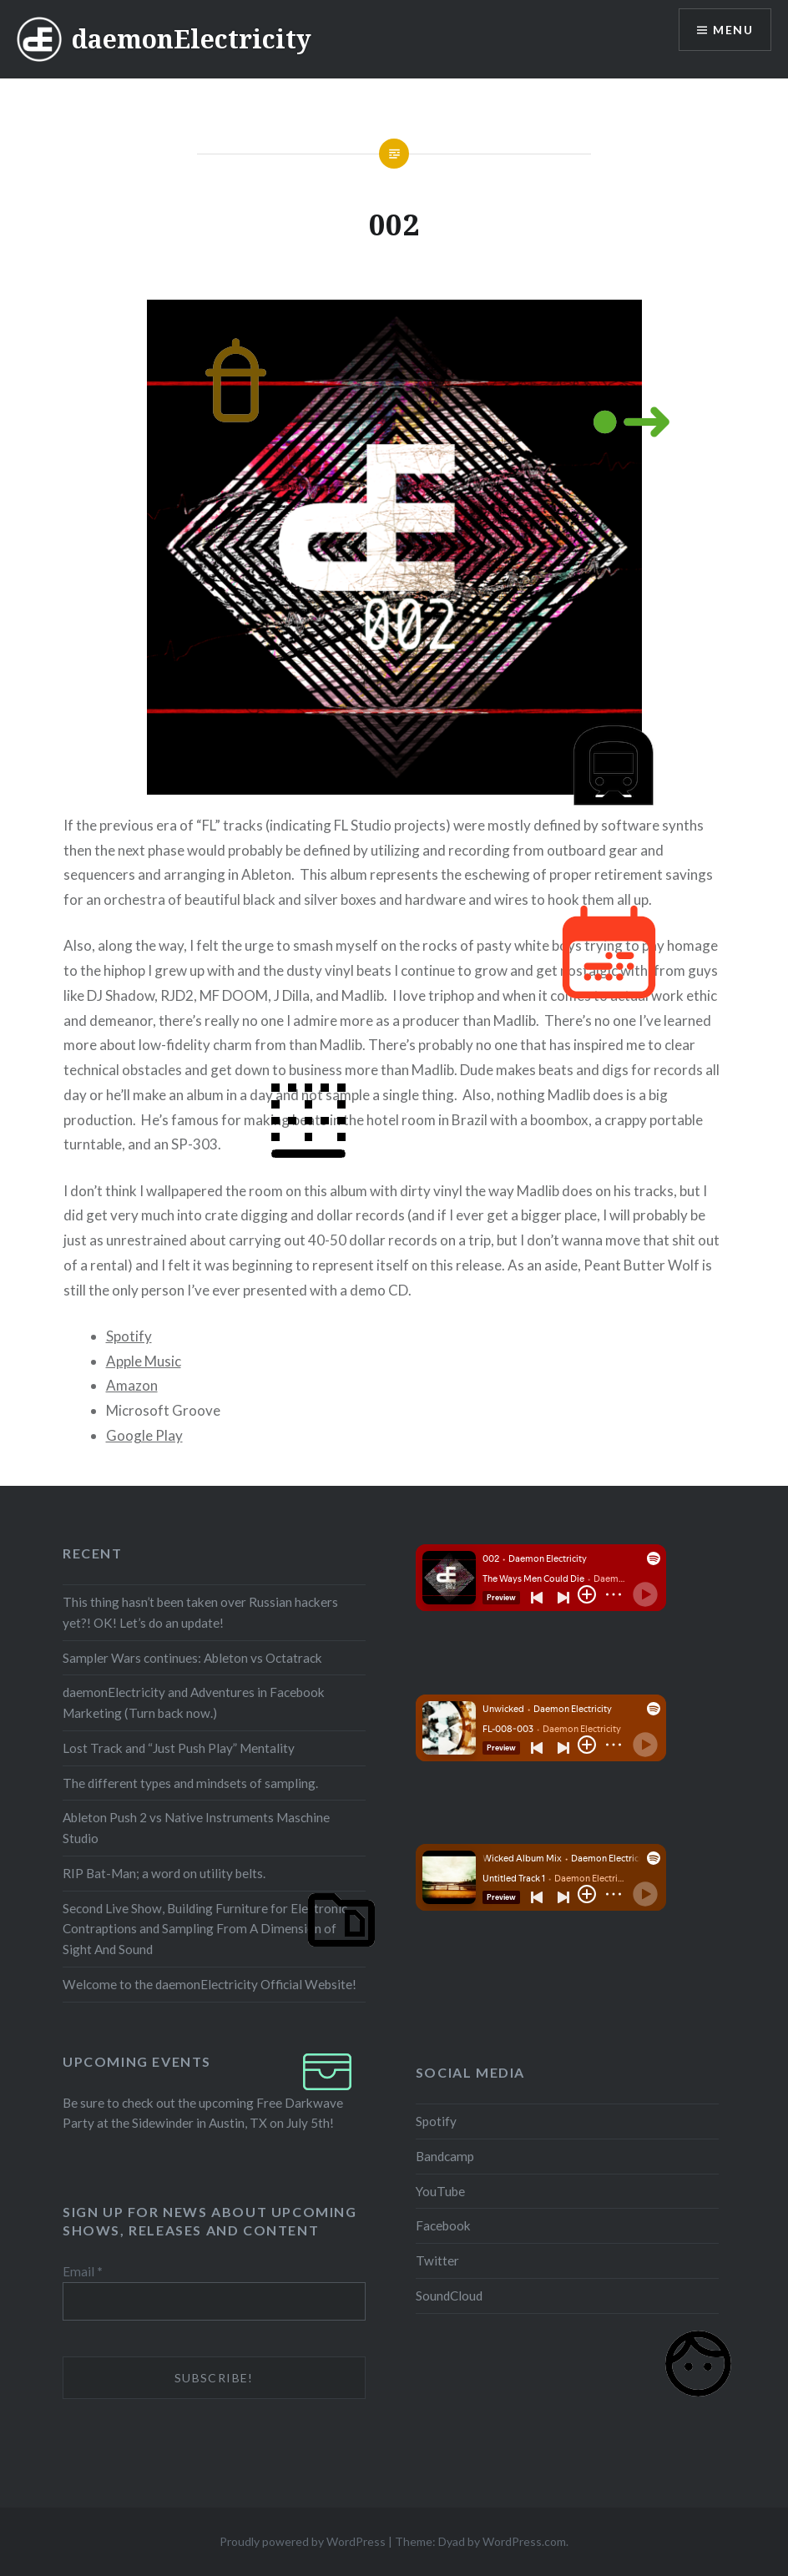  What do you see at coordinates (698, 2363) in the screenshot?
I see `enable face unlock for device security` at bounding box center [698, 2363].